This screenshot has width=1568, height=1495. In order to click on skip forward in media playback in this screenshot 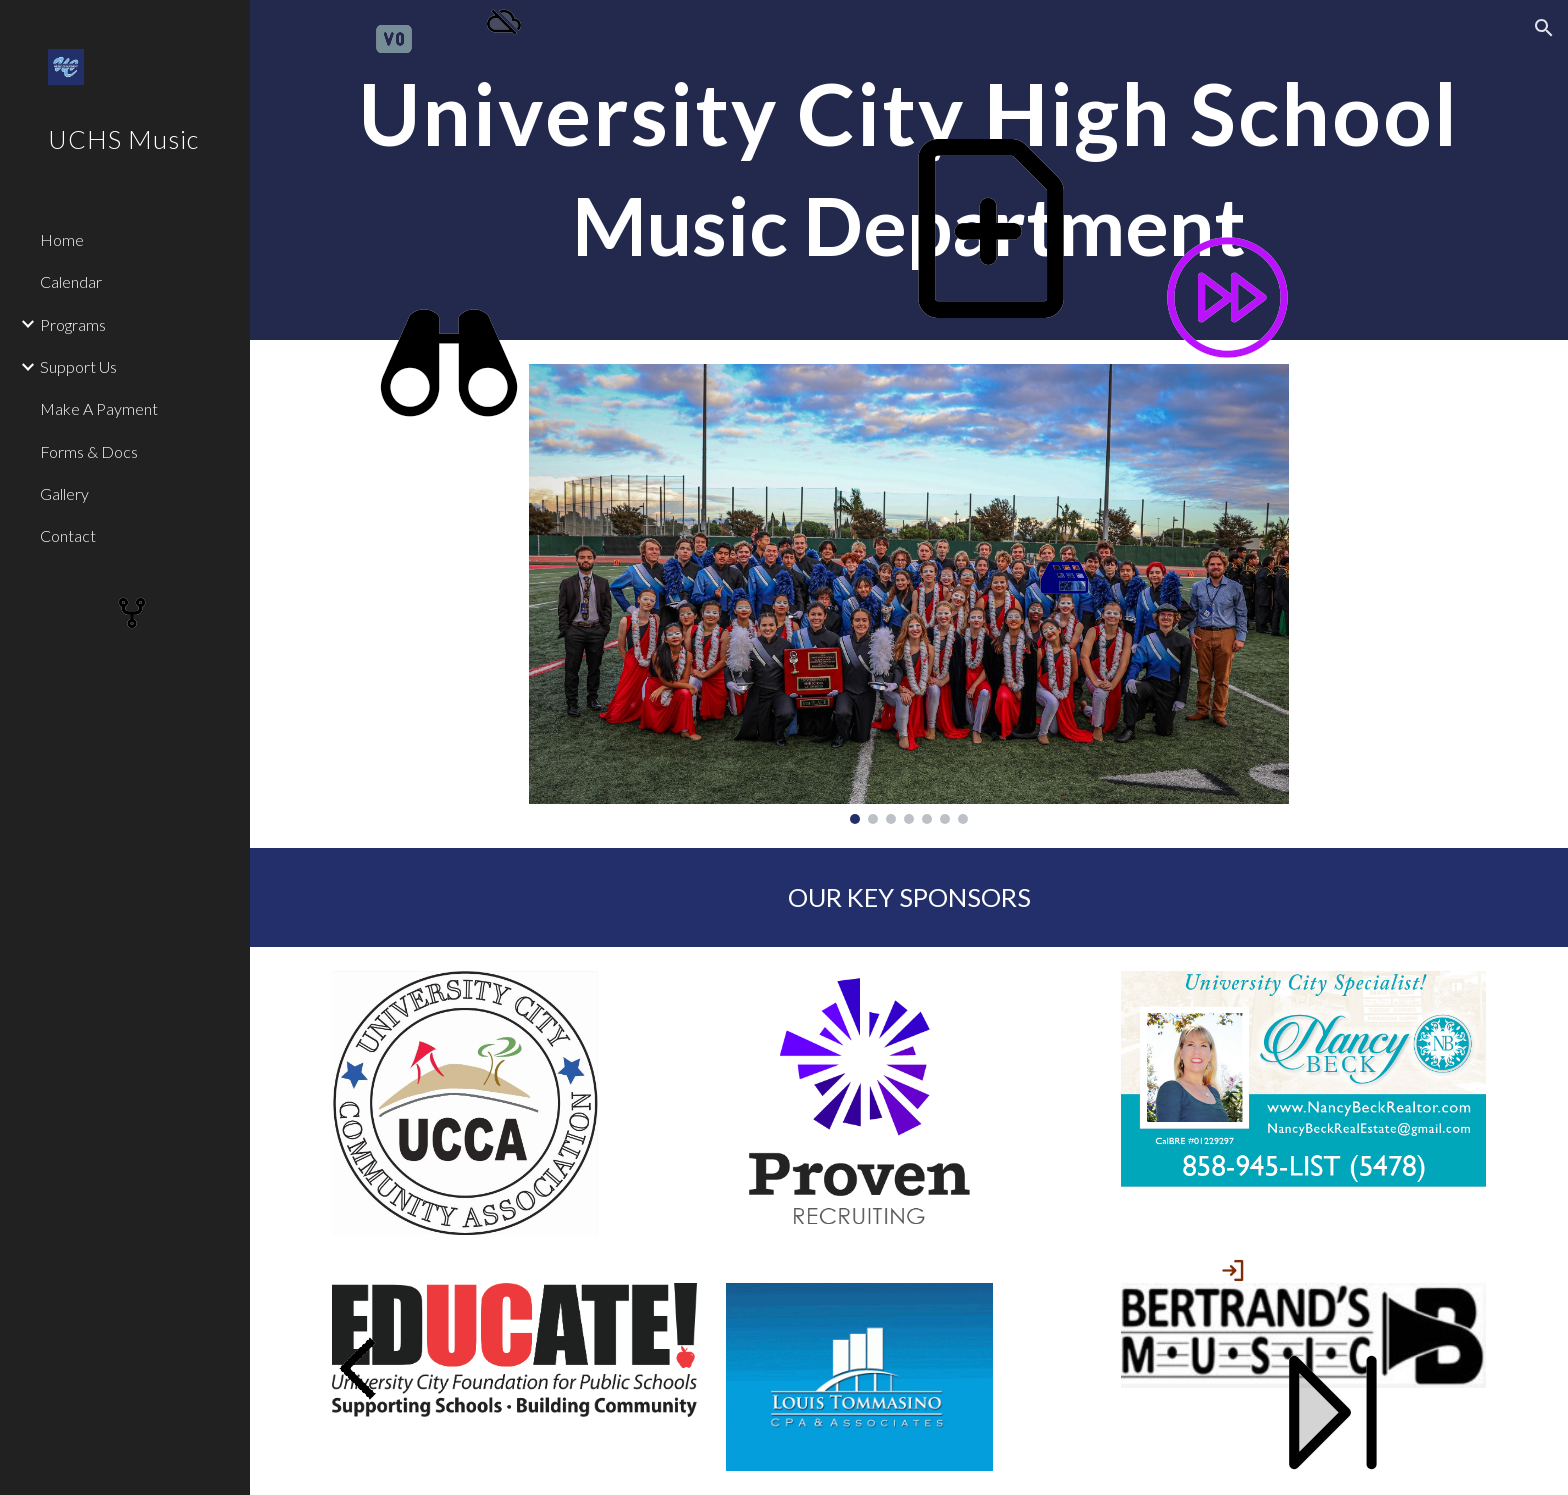, I will do `click(1227, 297)`.